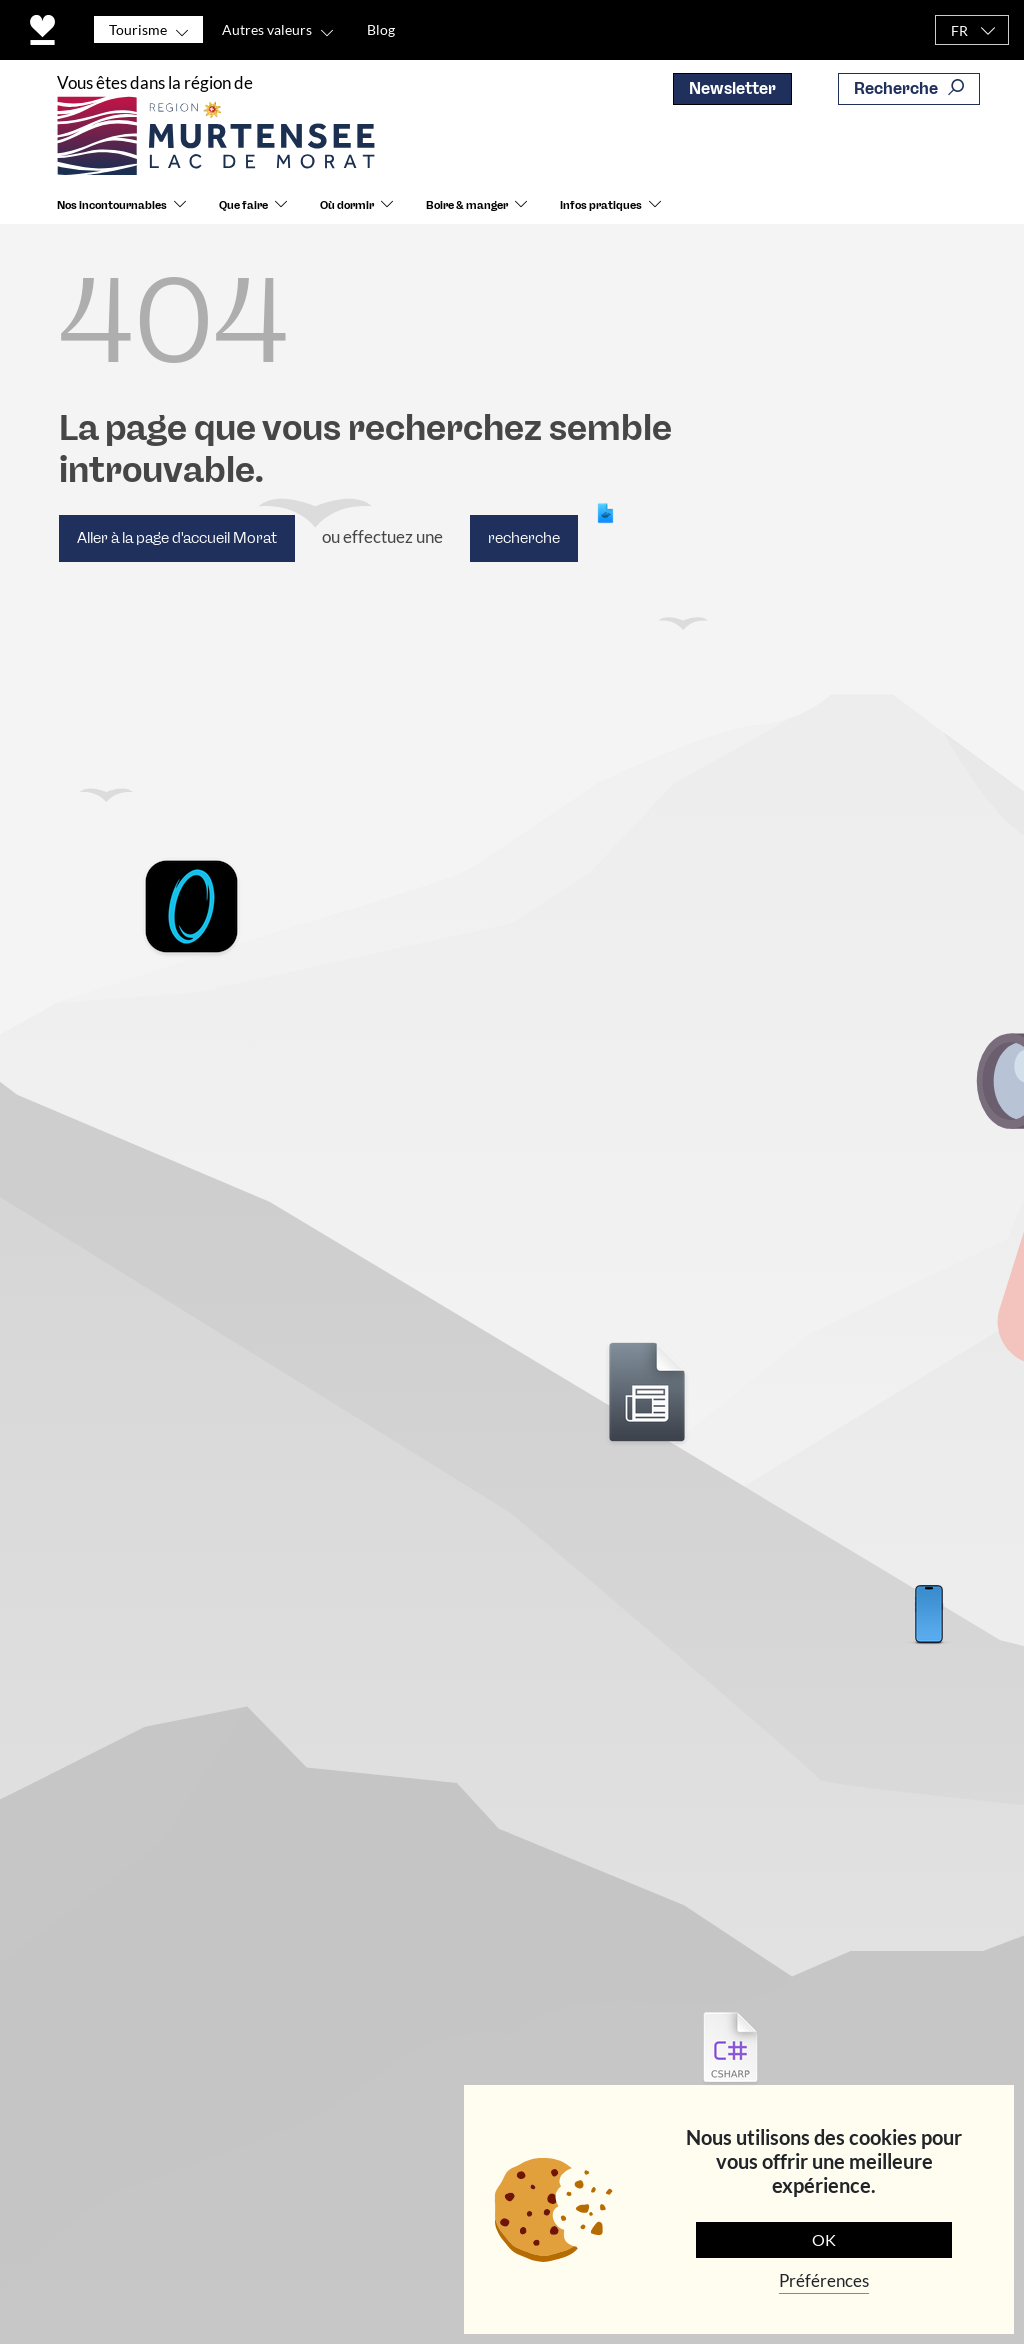  What do you see at coordinates (191, 906) in the screenshot?
I see `open the portal app` at bounding box center [191, 906].